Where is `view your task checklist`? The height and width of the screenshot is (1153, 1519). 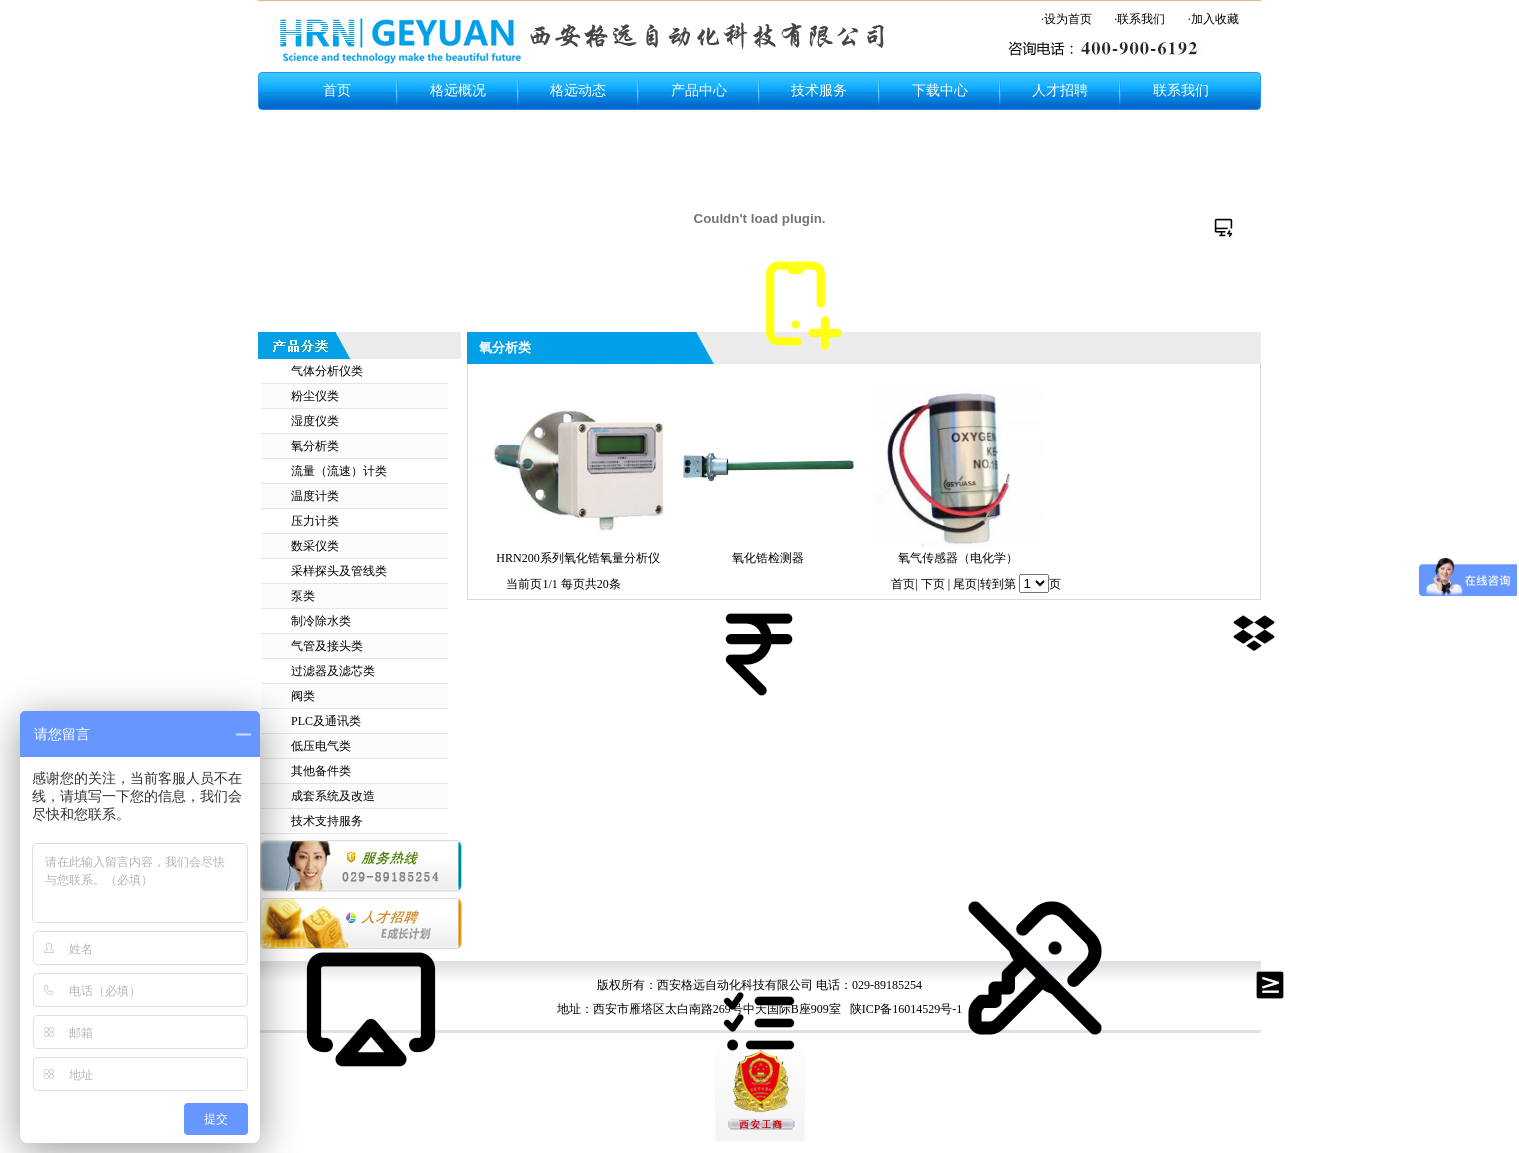 view your task checklist is located at coordinates (759, 1023).